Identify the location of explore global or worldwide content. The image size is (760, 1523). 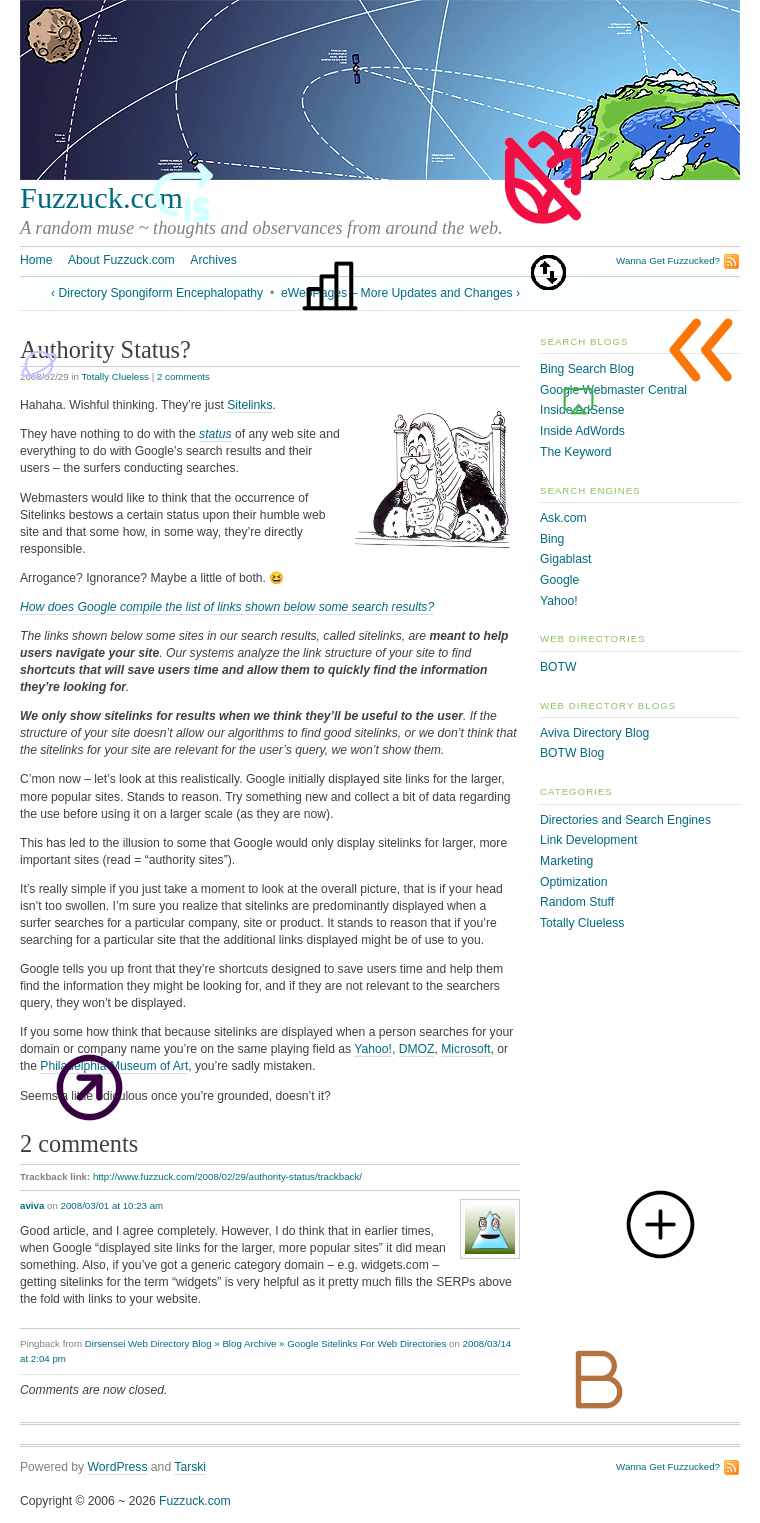
(39, 365).